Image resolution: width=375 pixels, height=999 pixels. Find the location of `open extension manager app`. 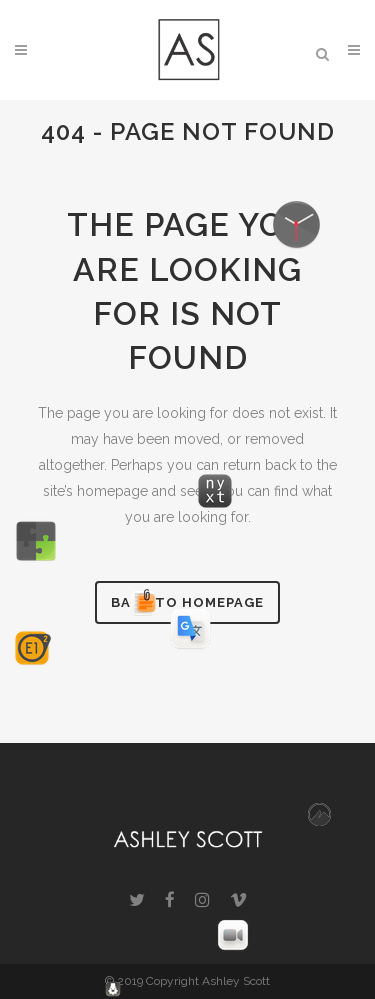

open extension manager app is located at coordinates (36, 541).